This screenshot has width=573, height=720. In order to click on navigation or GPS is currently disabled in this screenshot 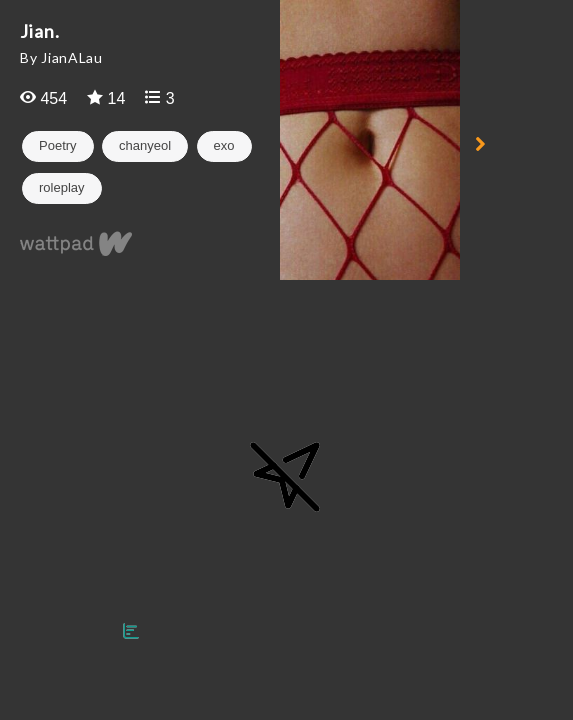, I will do `click(285, 477)`.